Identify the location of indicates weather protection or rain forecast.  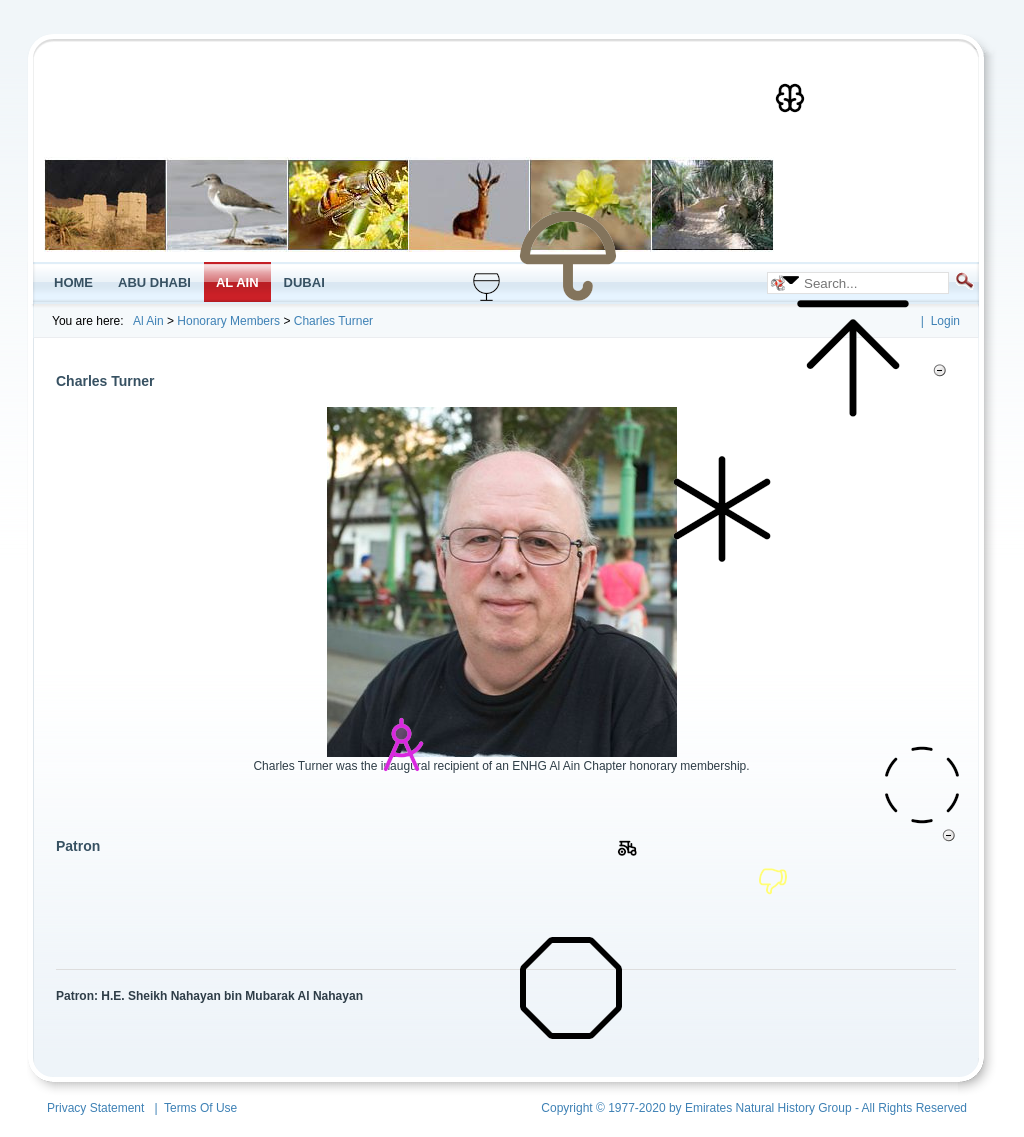
(568, 256).